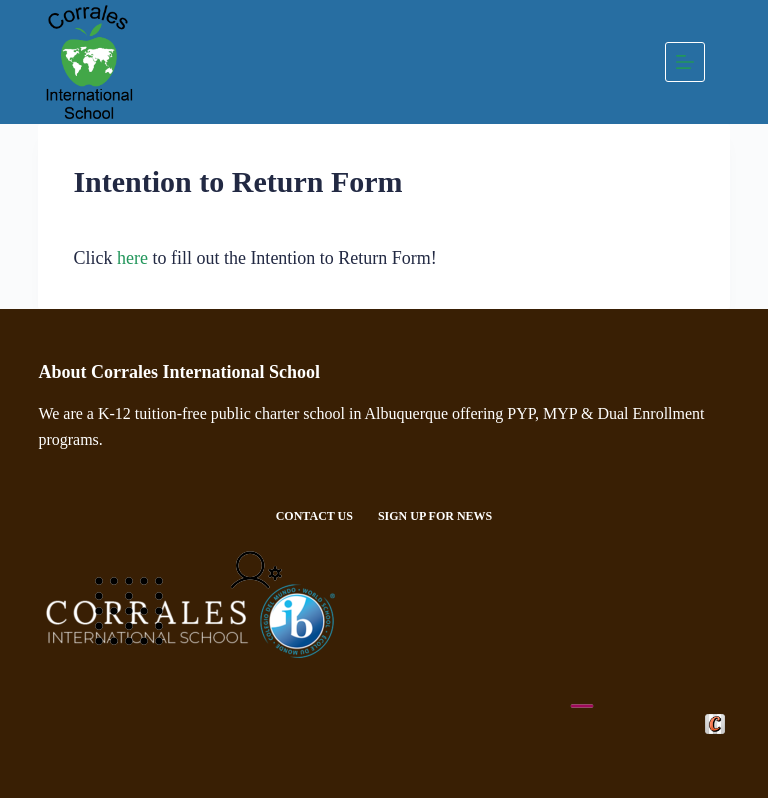 Image resolution: width=768 pixels, height=798 pixels. Describe the element at coordinates (254, 571) in the screenshot. I see `access user settings` at that location.